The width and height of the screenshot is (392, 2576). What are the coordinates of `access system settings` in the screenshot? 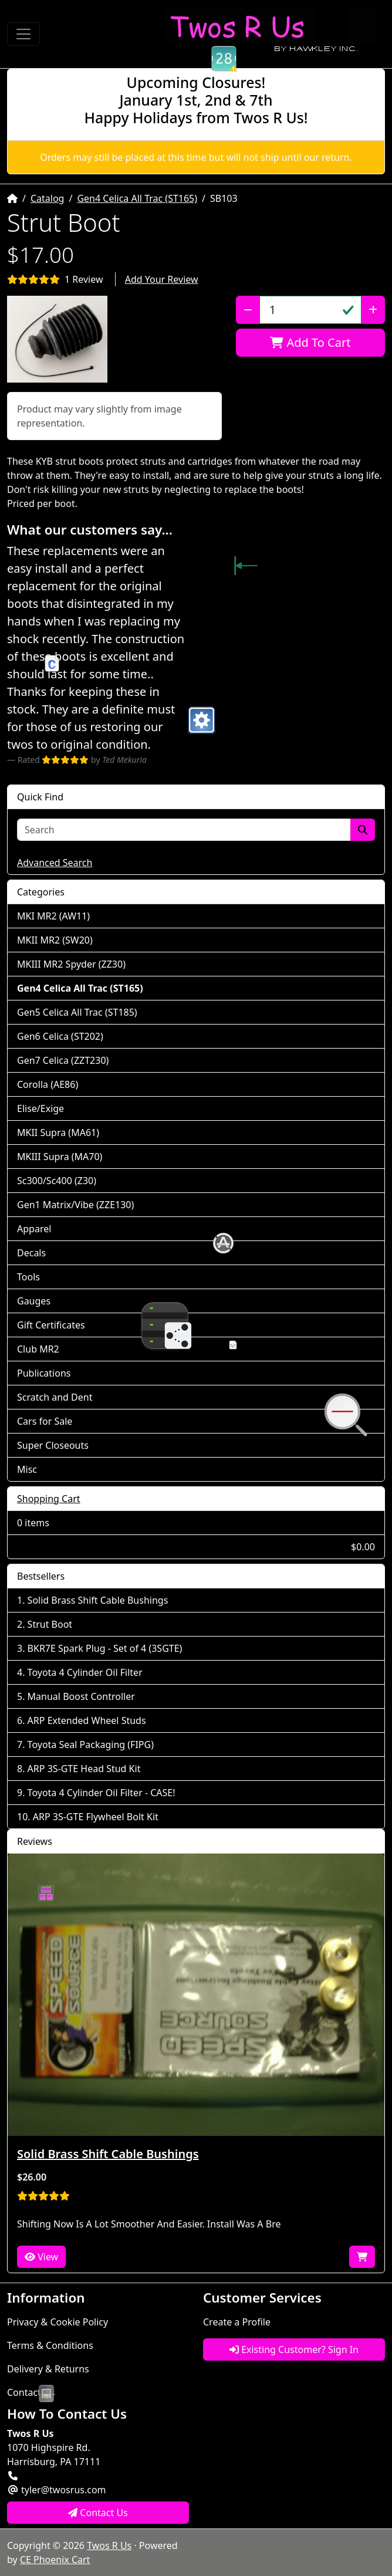 It's located at (201, 721).